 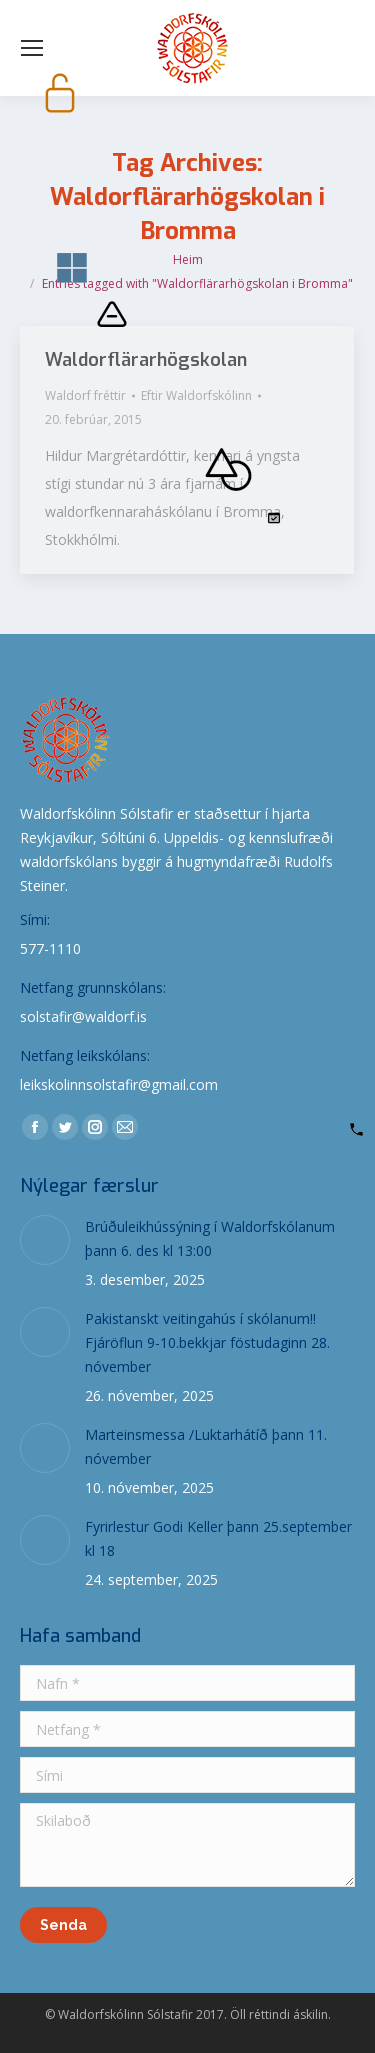 I want to click on sign in with Microsoft account, so click(x=72, y=268).